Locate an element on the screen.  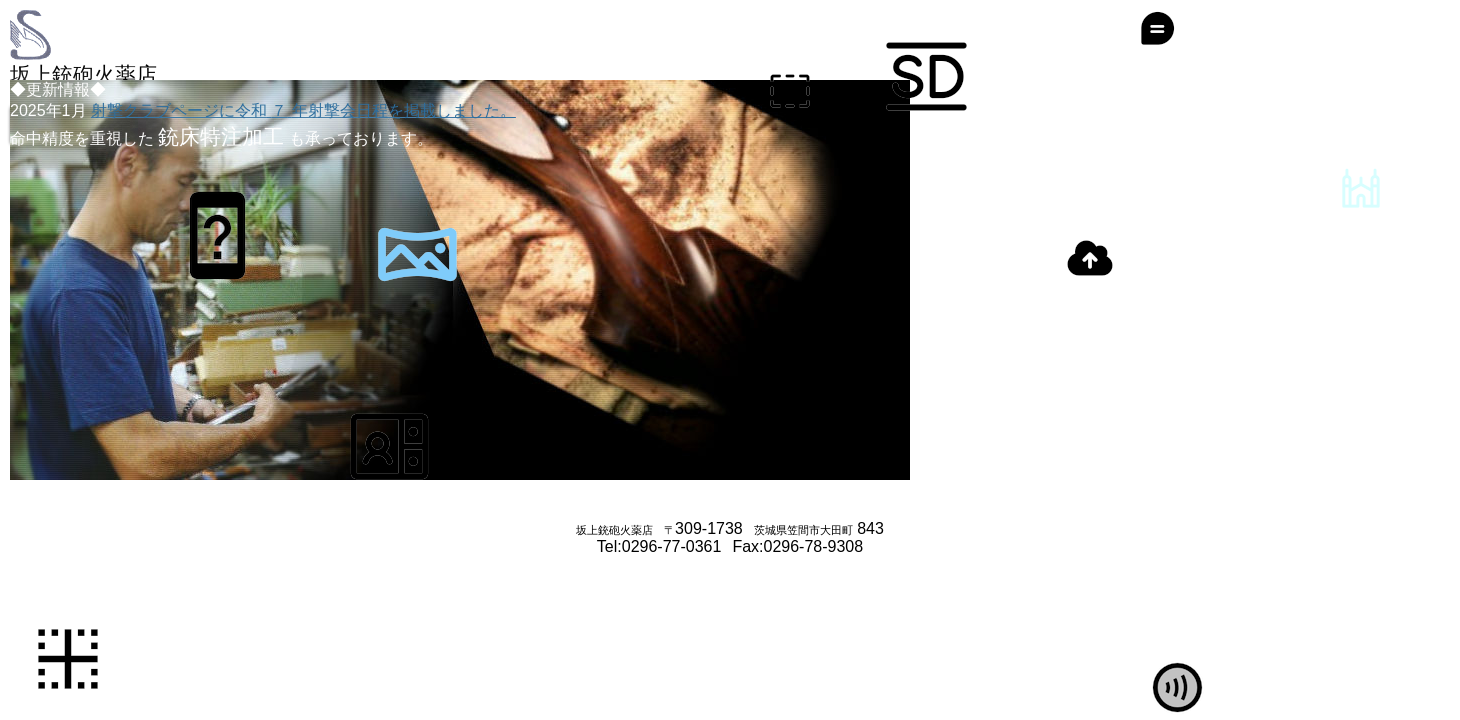
indicates standard definition video quality is located at coordinates (926, 76).